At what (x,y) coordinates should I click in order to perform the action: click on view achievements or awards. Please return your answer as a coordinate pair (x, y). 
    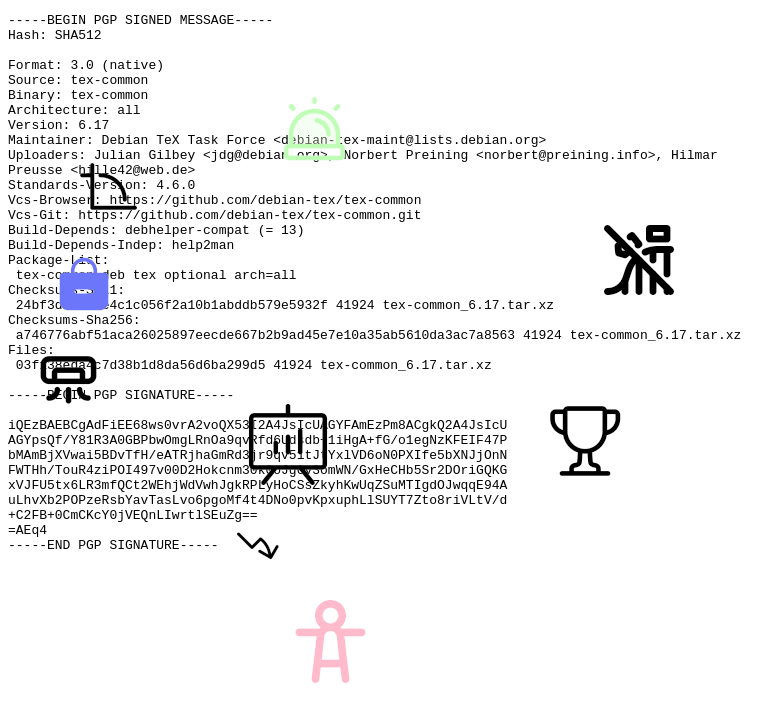
    Looking at the image, I should click on (585, 441).